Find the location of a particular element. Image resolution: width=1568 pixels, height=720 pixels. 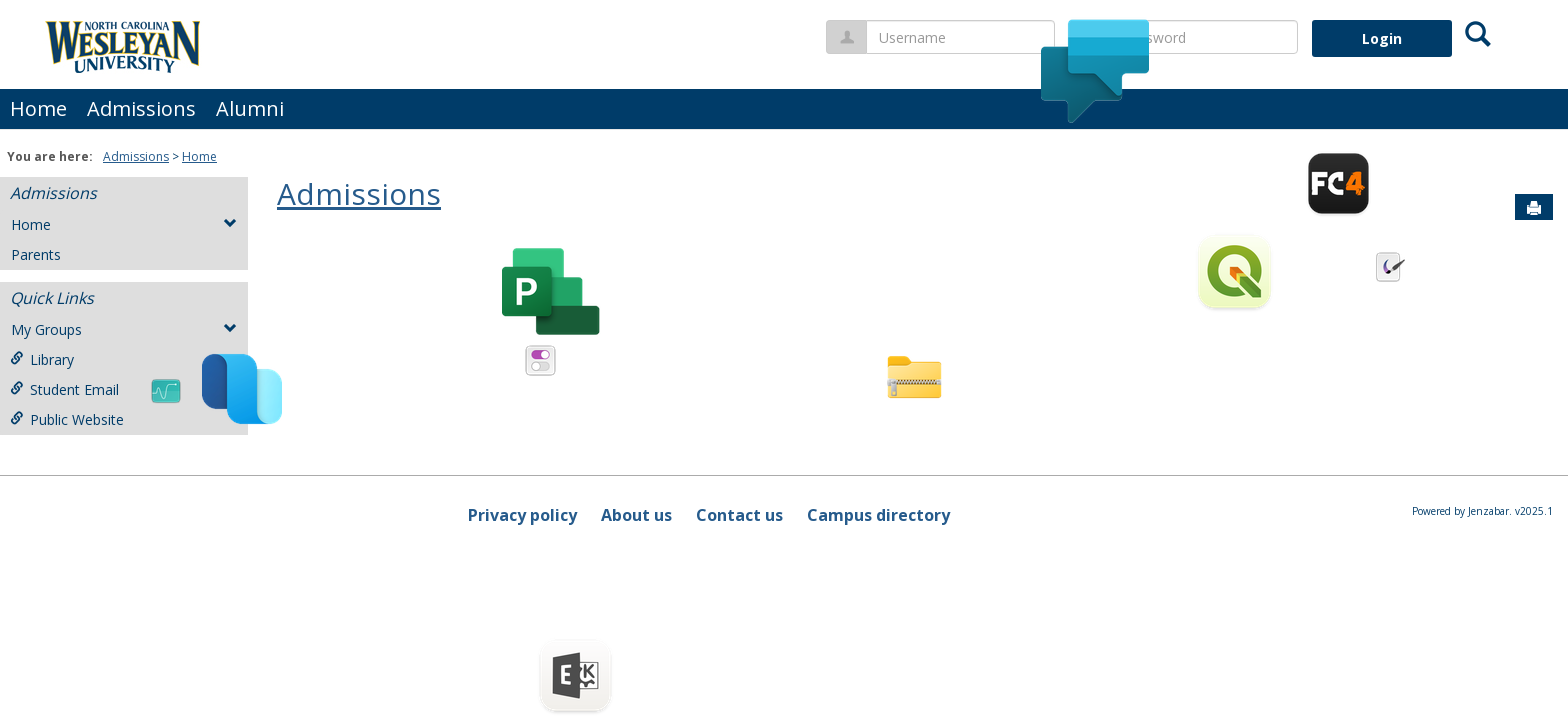

open qgis geographic information system application is located at coordinates (1234, 271).